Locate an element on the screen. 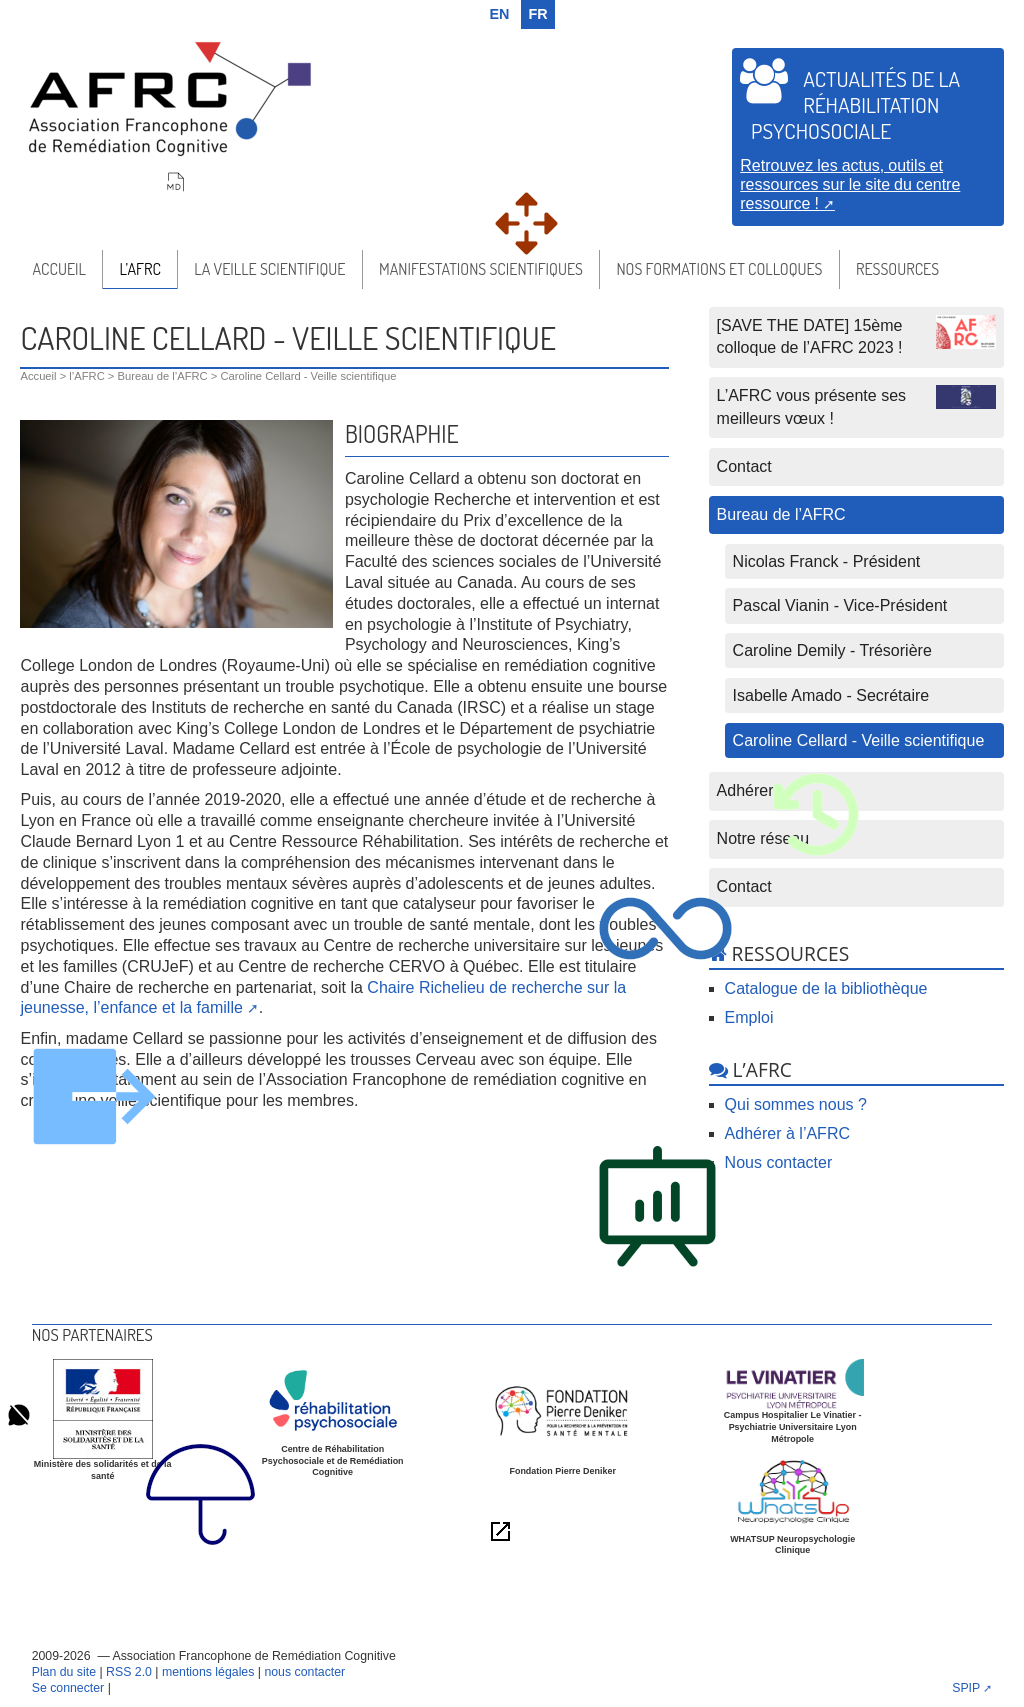  log out of your account is located at coordinates (94, 1096).